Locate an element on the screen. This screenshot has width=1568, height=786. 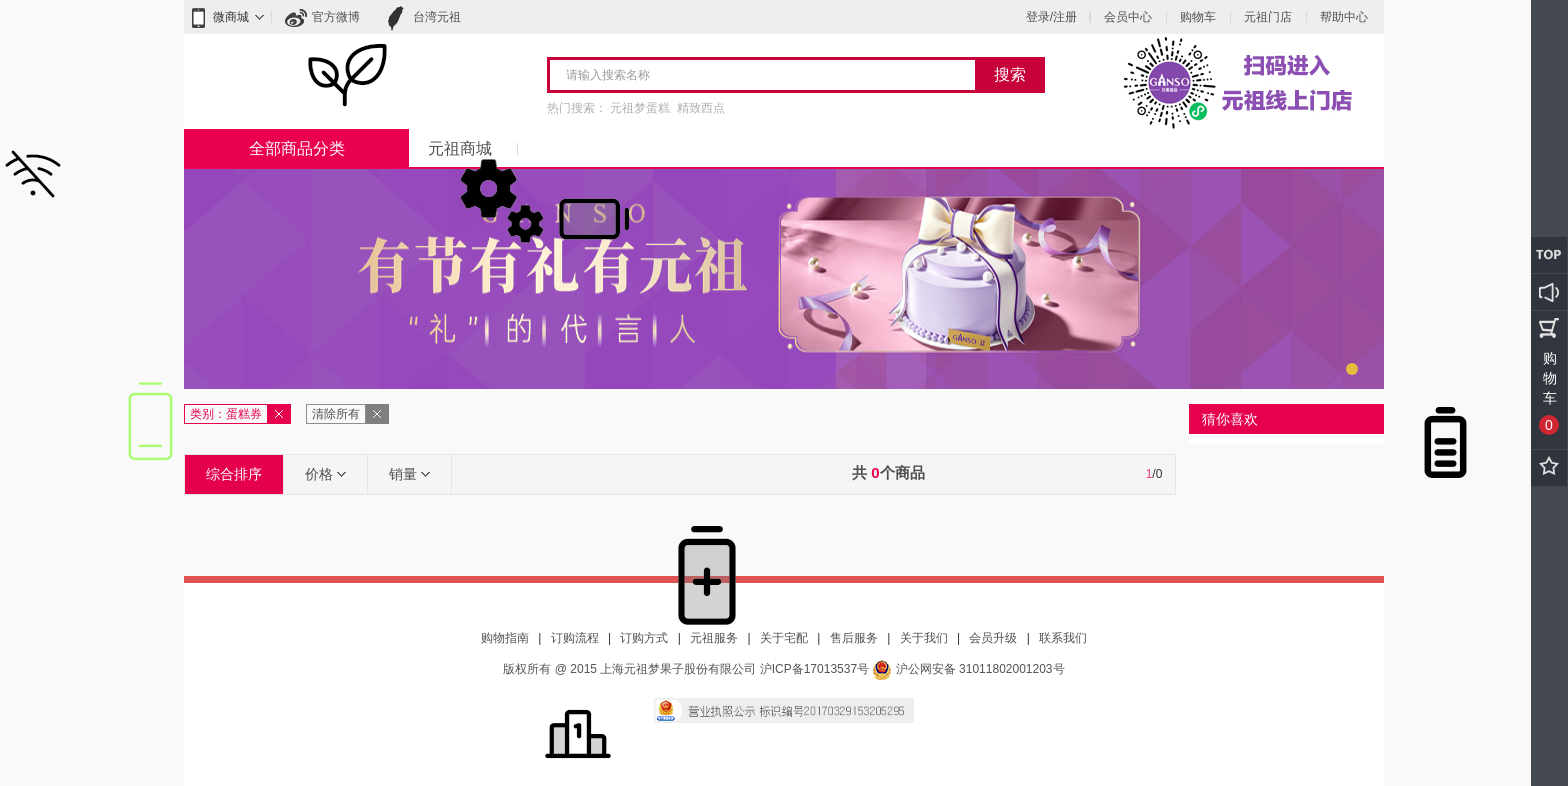
indicates high battery level is located at coordinates (1445, 442).